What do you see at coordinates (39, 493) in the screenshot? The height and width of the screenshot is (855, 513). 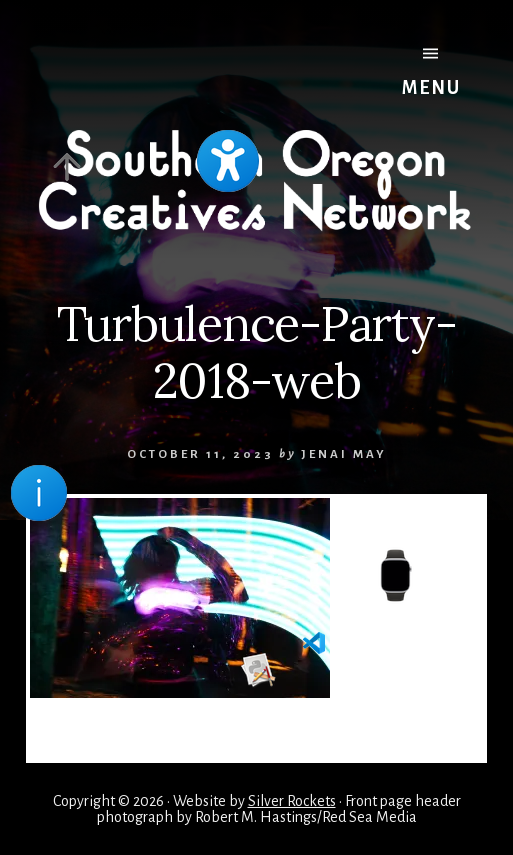 I see `view more information about this item` at bounding box center [39, 493].